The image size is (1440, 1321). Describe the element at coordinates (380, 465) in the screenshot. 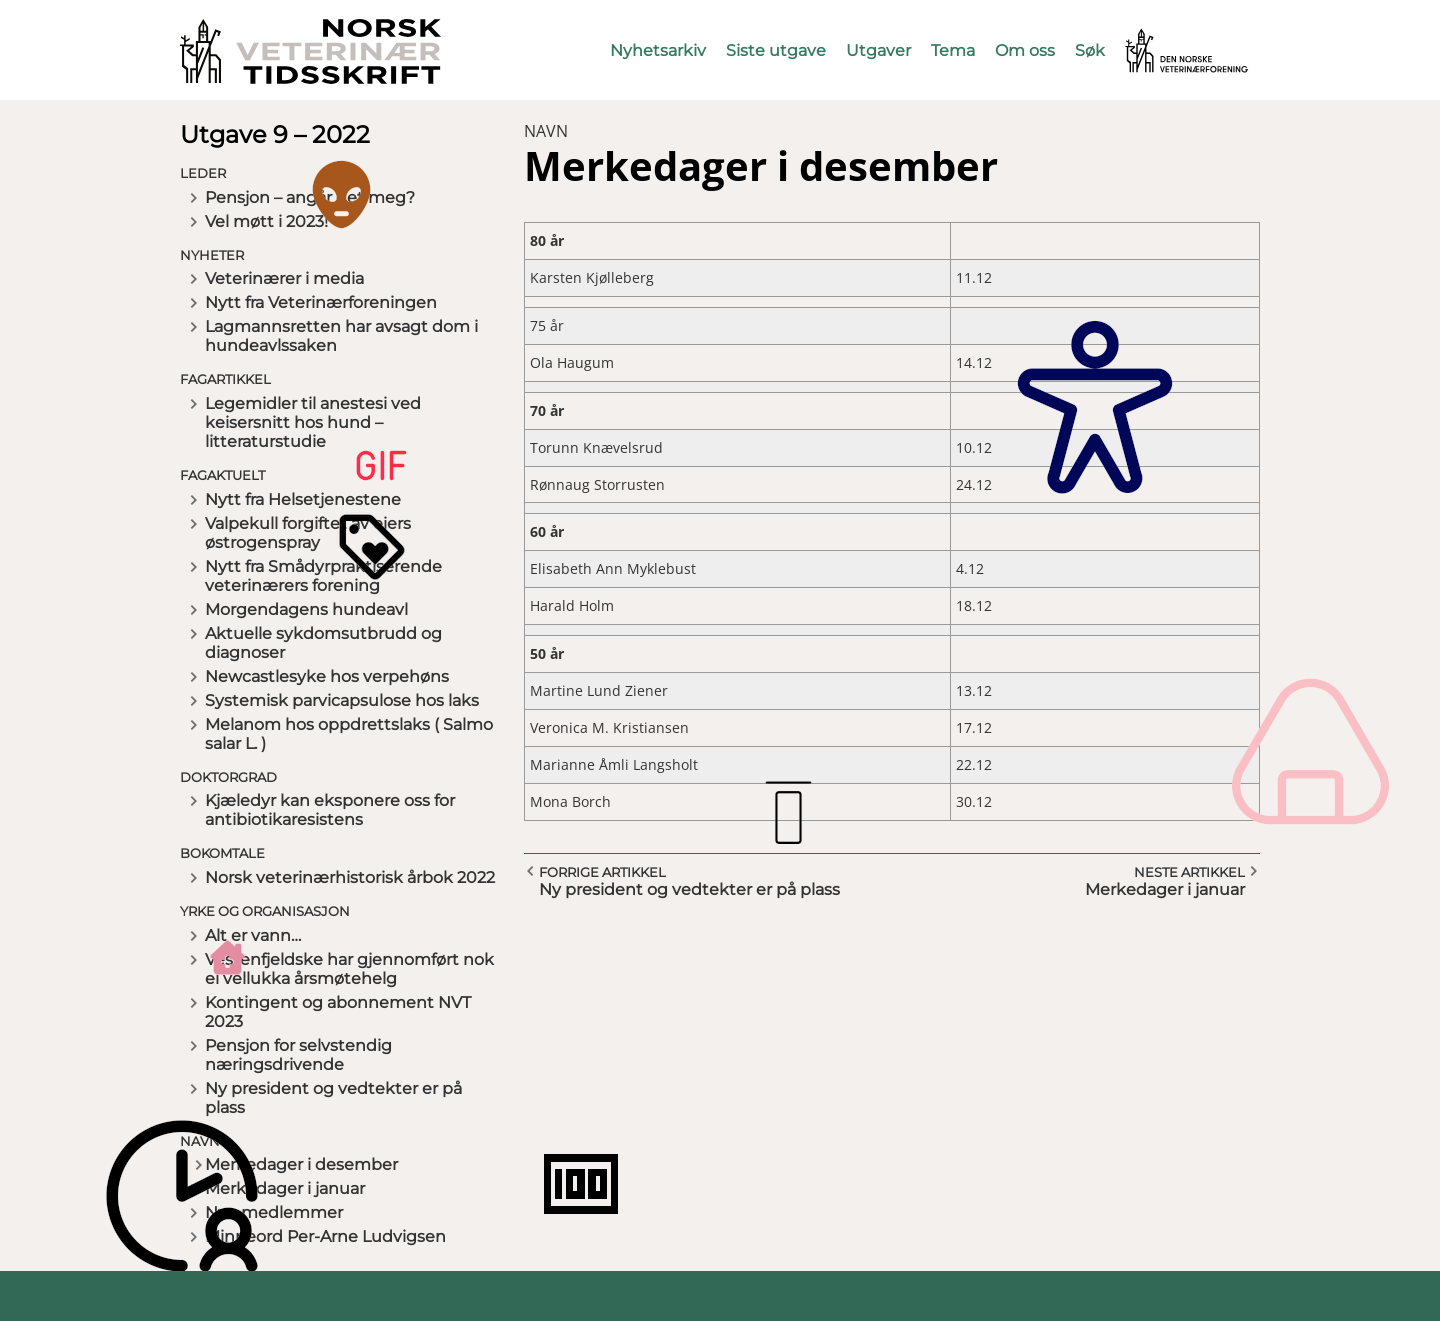

I see `insert a GIF into your message` at that location.